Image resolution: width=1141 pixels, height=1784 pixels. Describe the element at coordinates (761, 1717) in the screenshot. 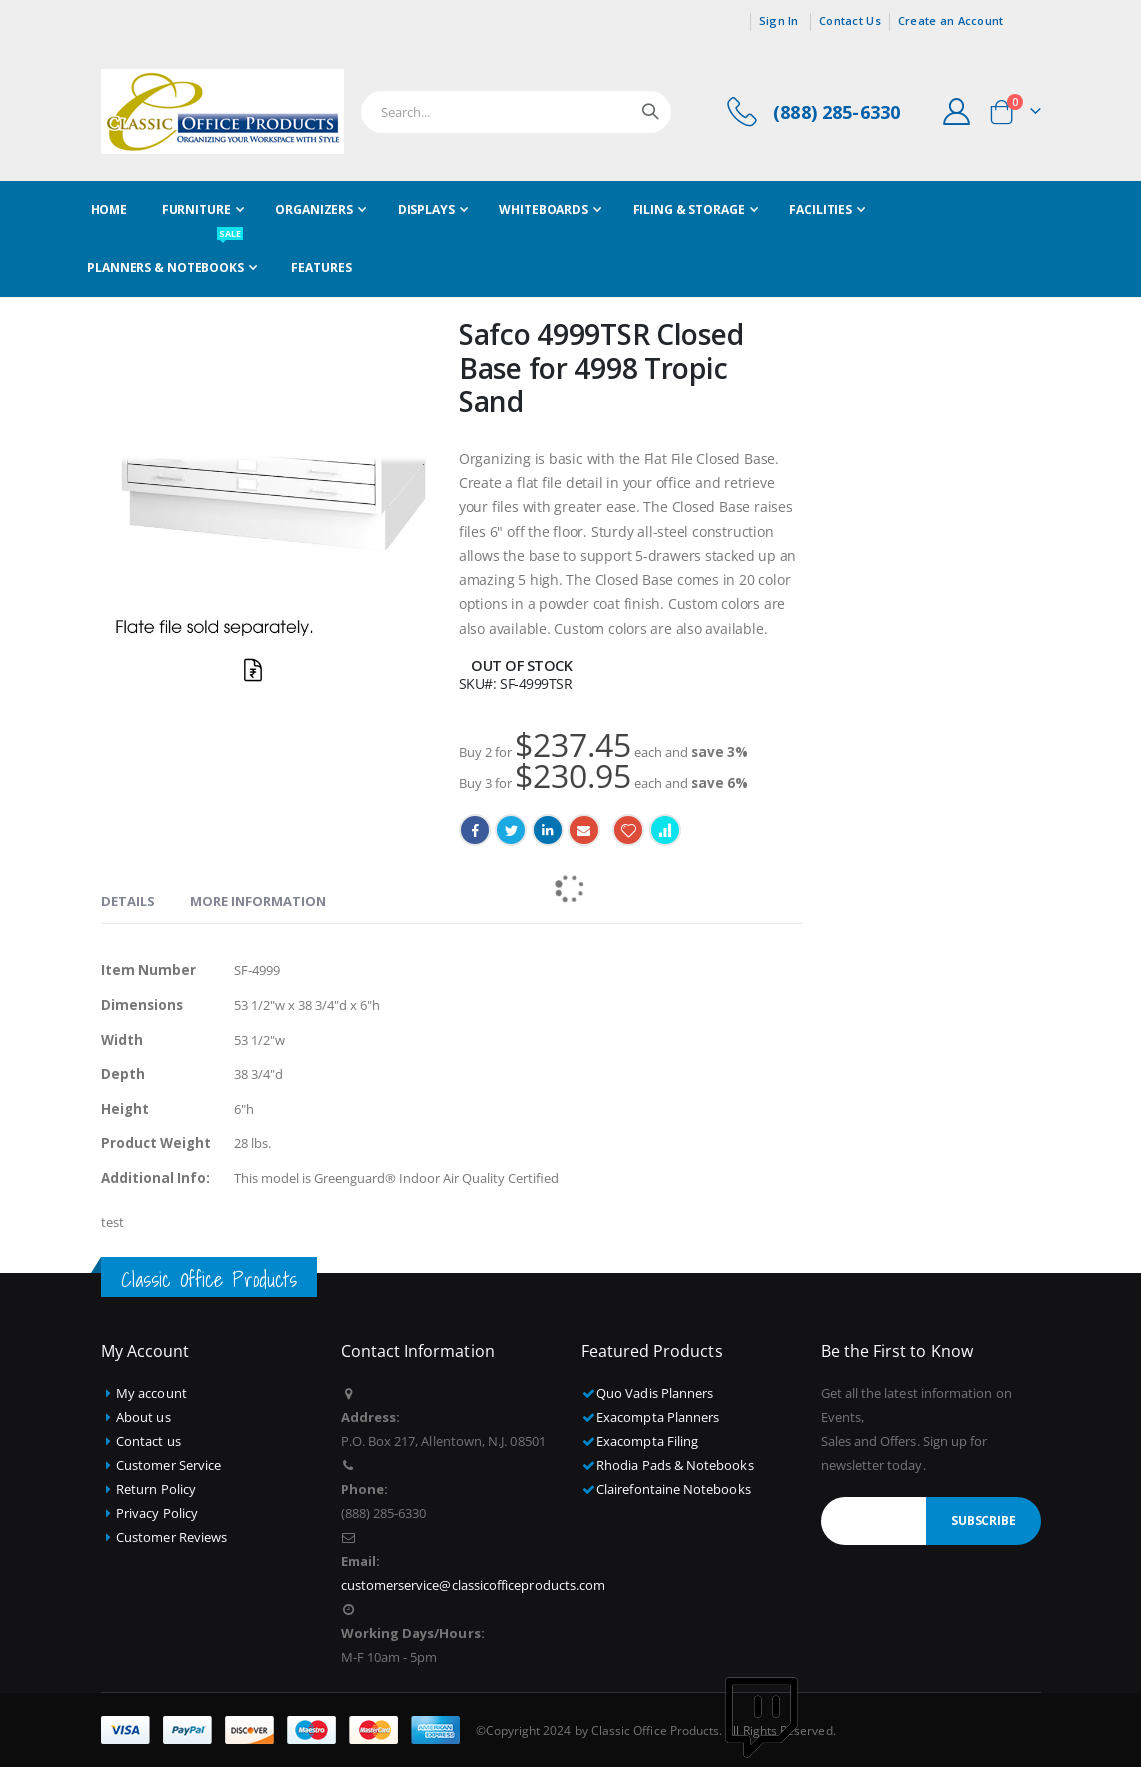

I see `open Twitch app` at that location.